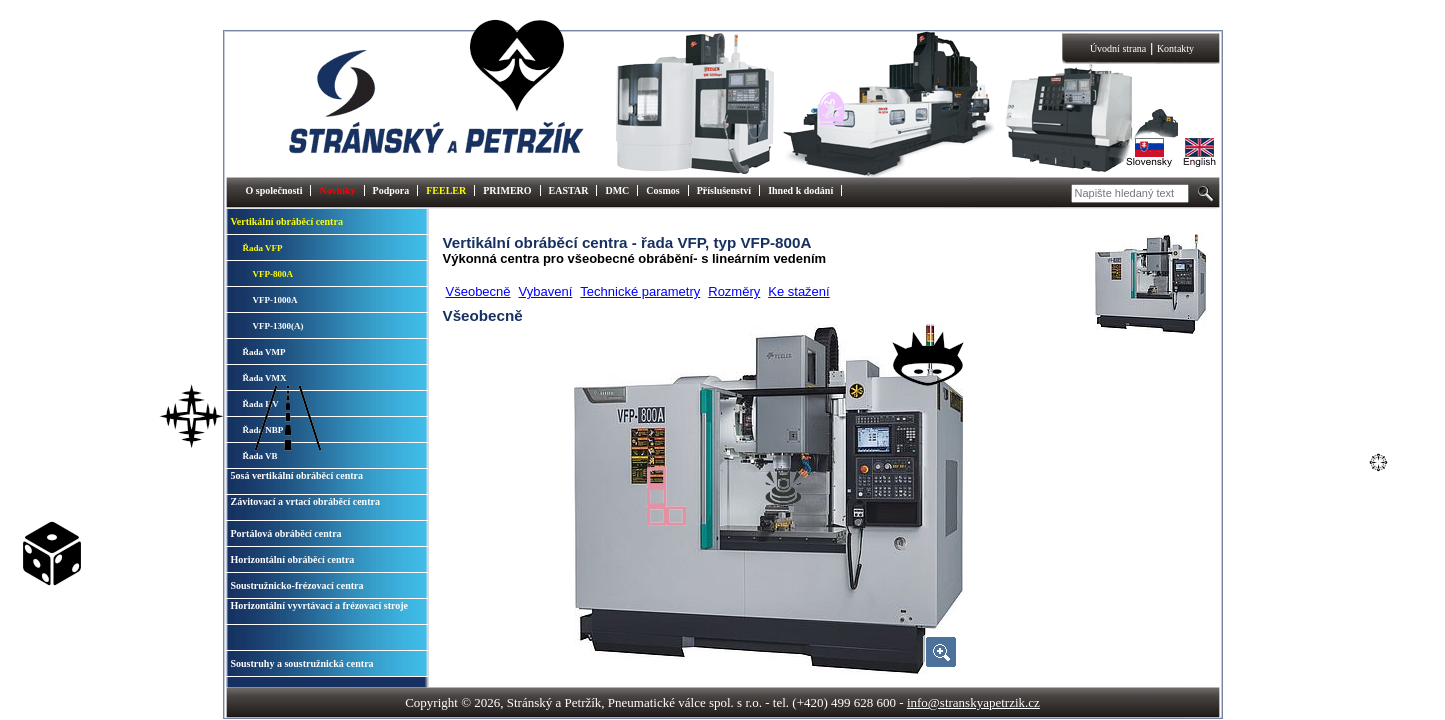 This screenshot has width=1445, height=720. Describe the element at coordinates (928, 360) in the screenshot. I see `activate defense or shield ability` at that location.